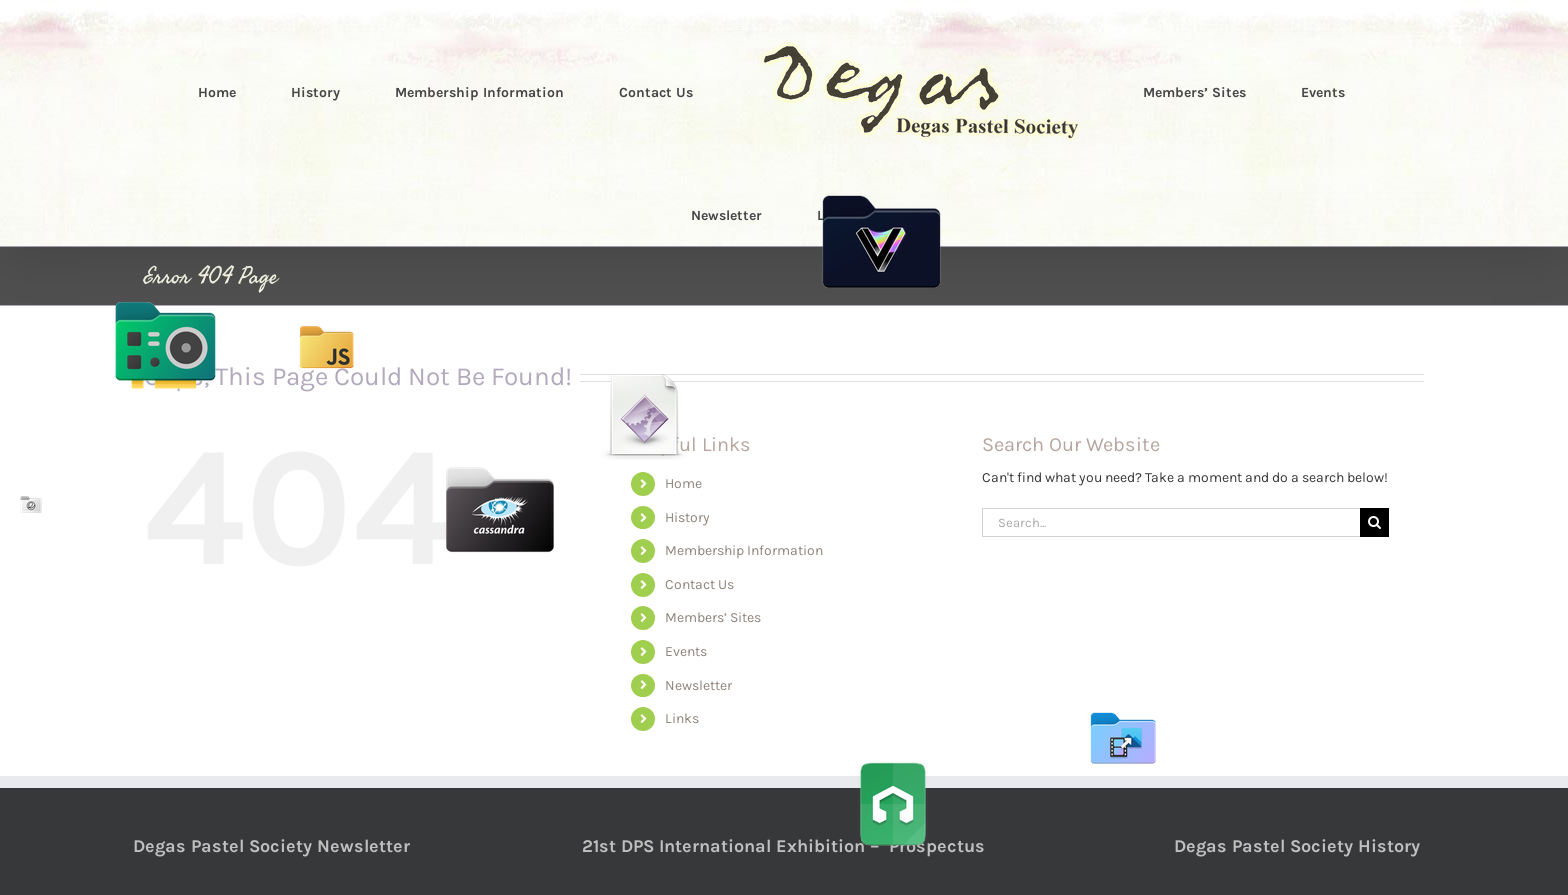 This screenshot has width=1568, height=895. Describe the element at coordinates (165, 344) in the screenshot. I see `open graphics or image files folder` at that location.